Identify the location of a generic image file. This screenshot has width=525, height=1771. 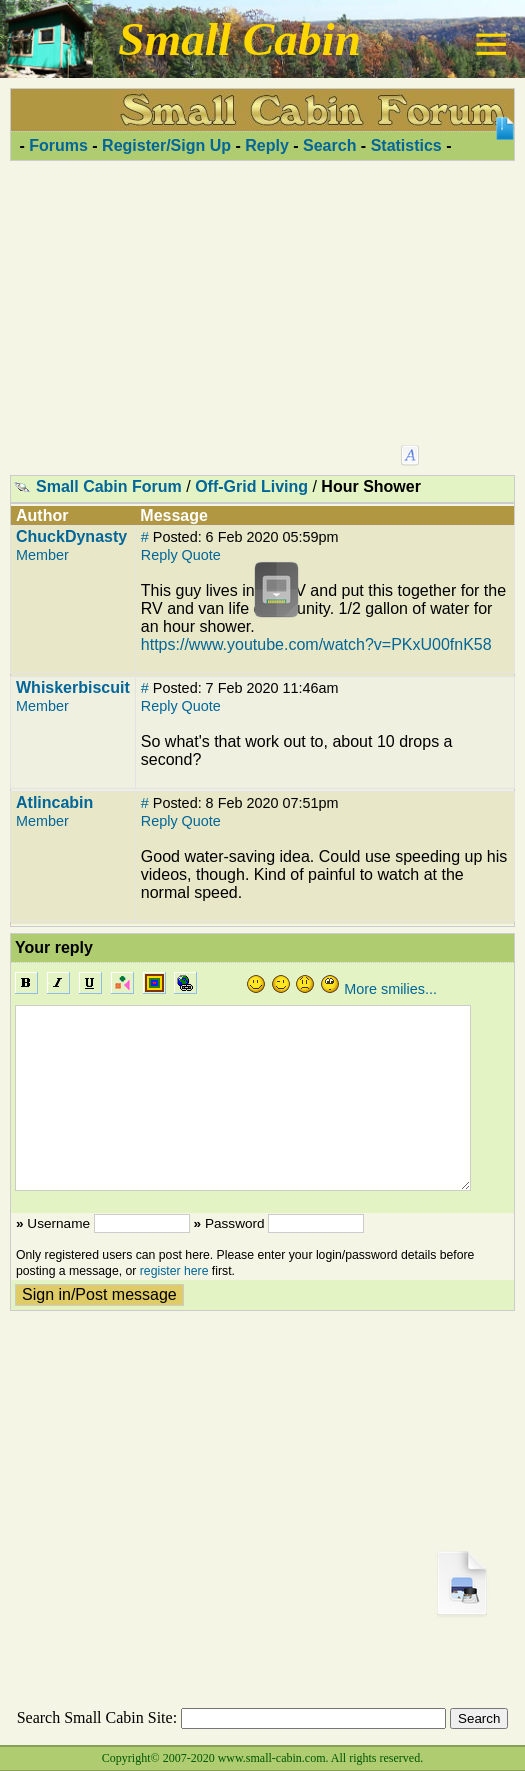
(462, 1584).